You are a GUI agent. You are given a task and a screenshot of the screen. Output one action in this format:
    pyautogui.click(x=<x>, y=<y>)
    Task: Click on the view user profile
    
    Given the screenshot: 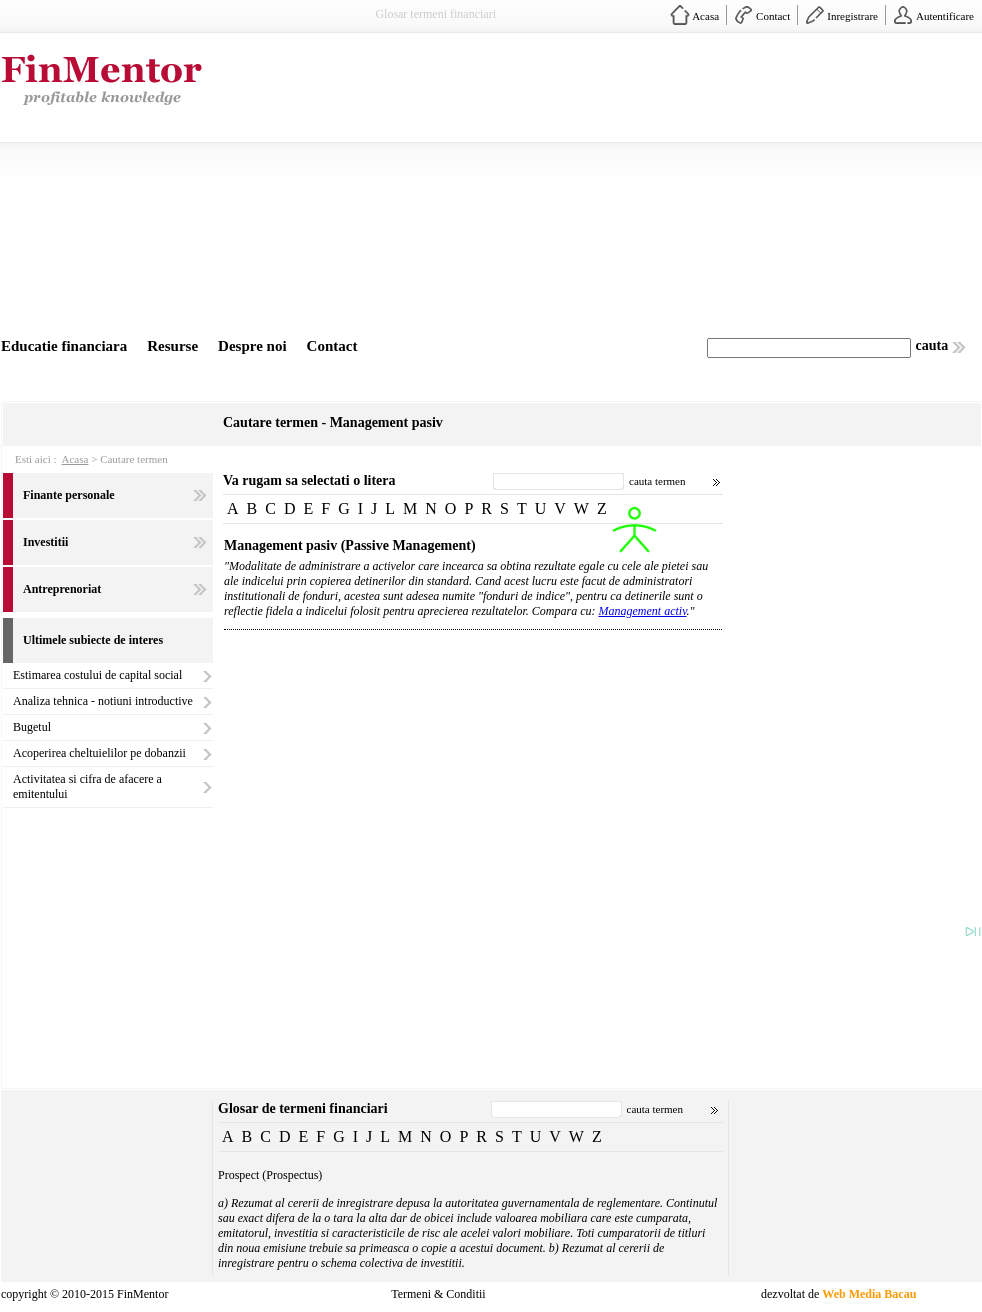 What is the action you would take?
    pyautogui.click(x=634, y=530)
    